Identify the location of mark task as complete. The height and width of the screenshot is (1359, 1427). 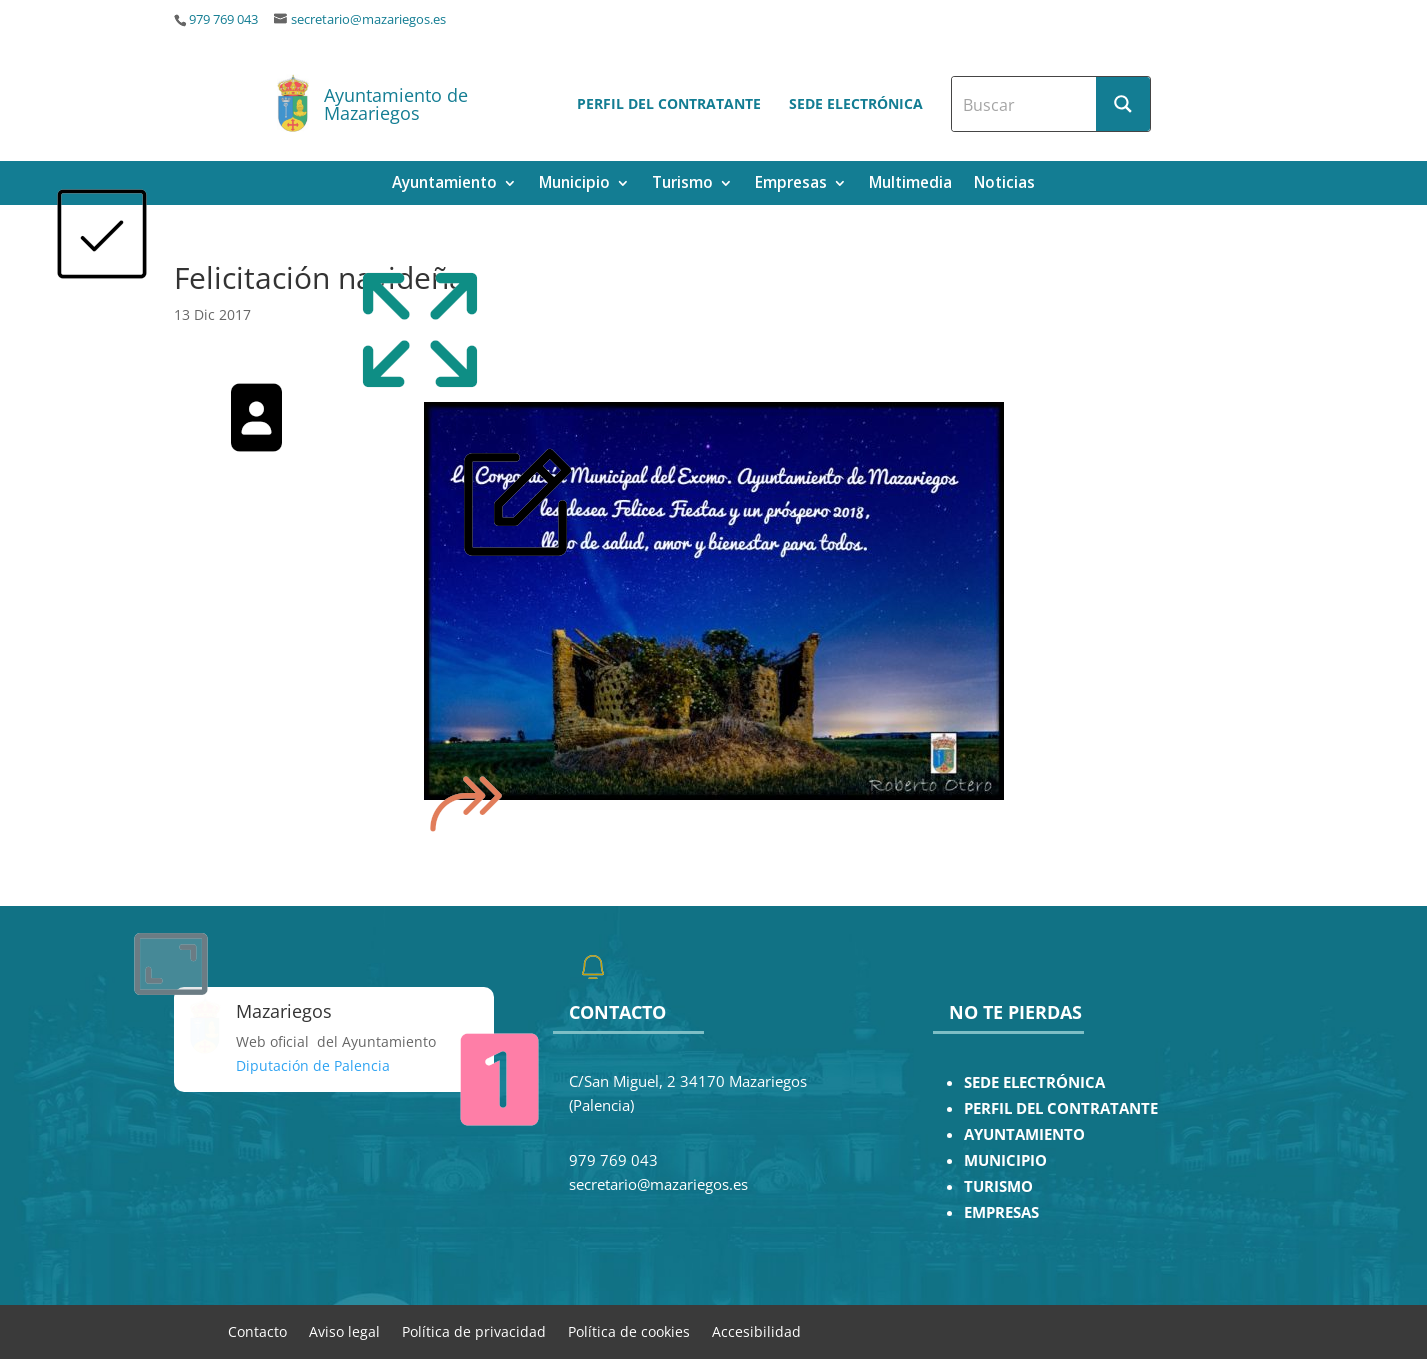
(102, 234).